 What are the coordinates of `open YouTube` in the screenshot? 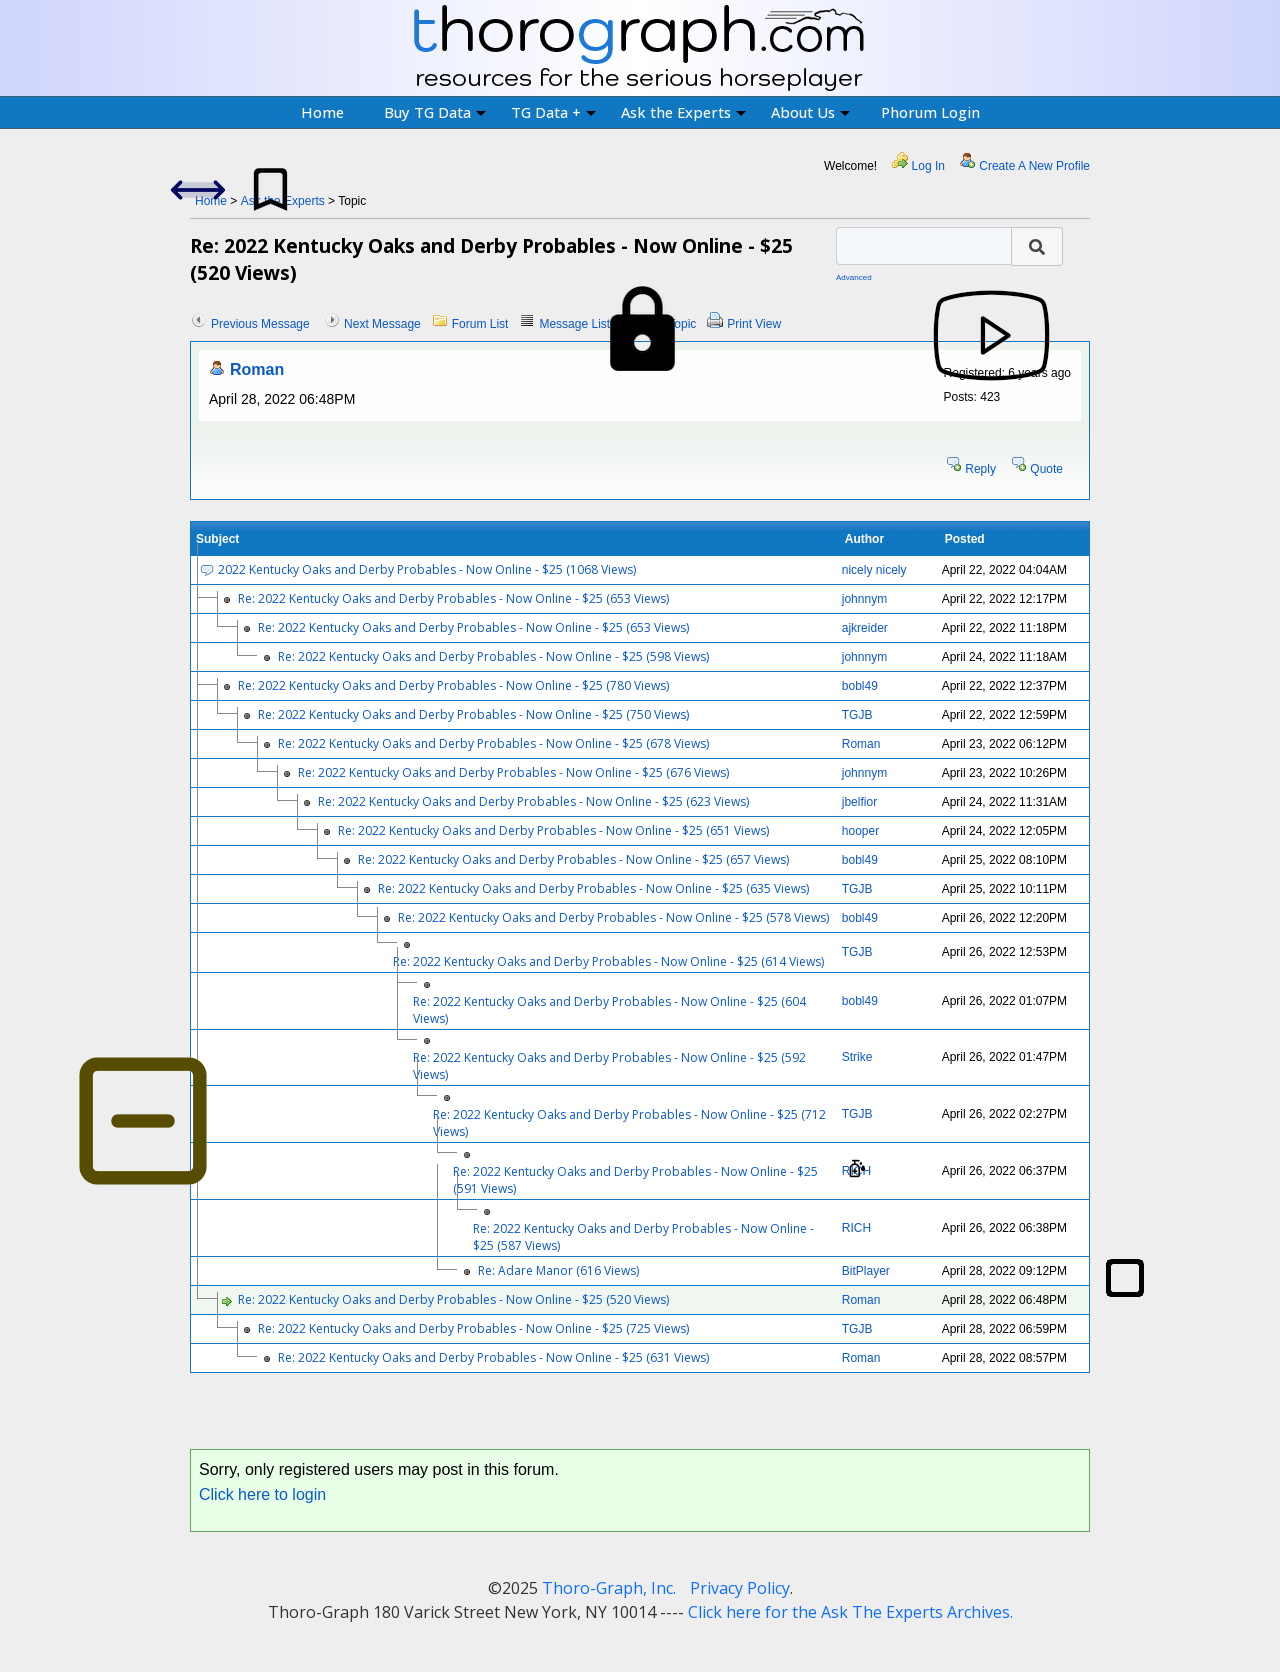 It's located at (991, 335).